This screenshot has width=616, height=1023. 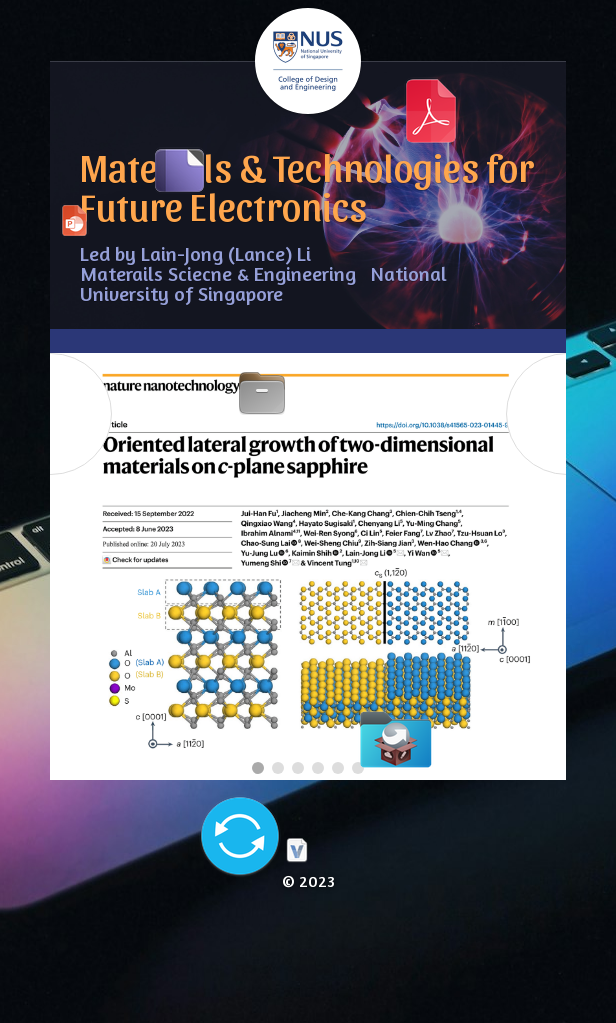 What do you see at coordinates (431, 111) in the screenshot?
I see `open a compressed pdf document` at bounding box center [431, 111].